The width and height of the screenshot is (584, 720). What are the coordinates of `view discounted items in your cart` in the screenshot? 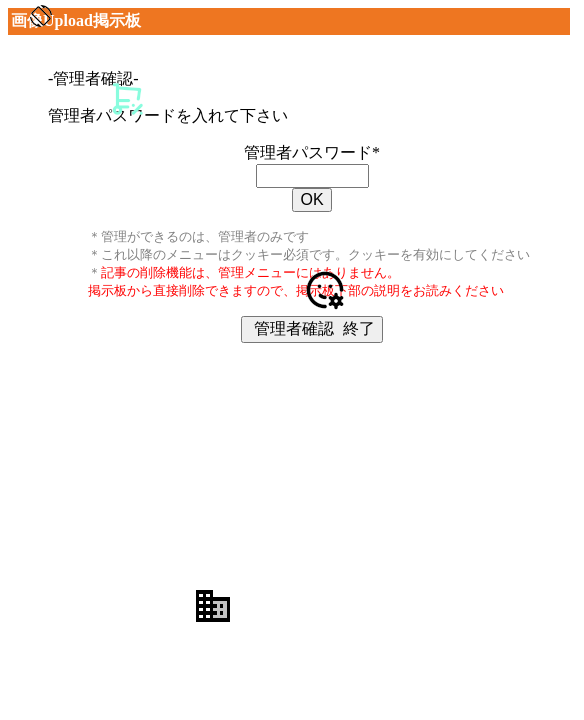 It's located at (127, 99).